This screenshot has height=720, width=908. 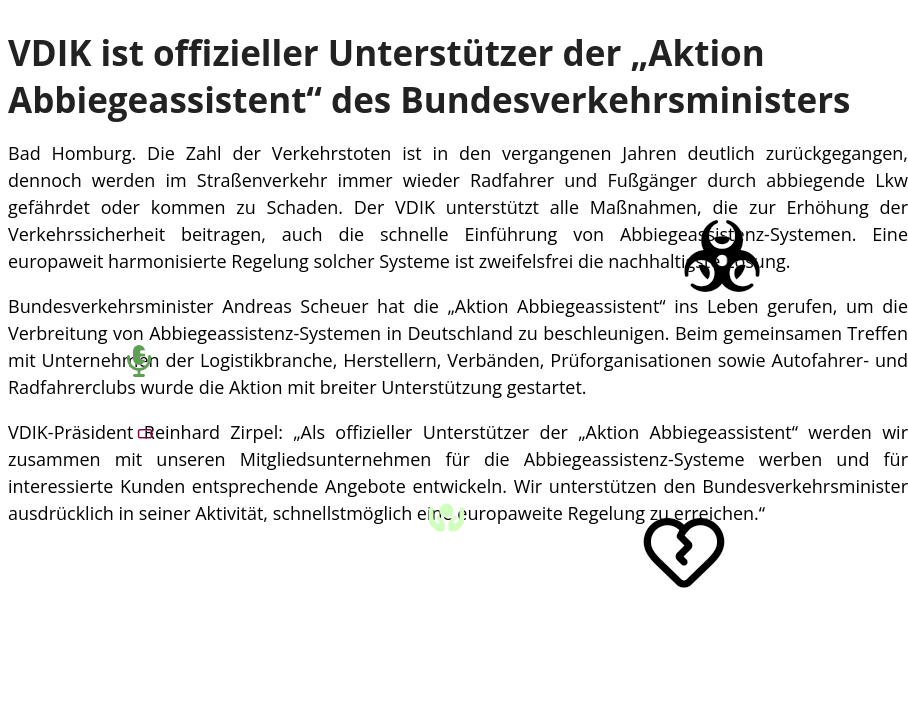 I want to click on indicates hazardous or dangerous content, so click(x=722, y=256).